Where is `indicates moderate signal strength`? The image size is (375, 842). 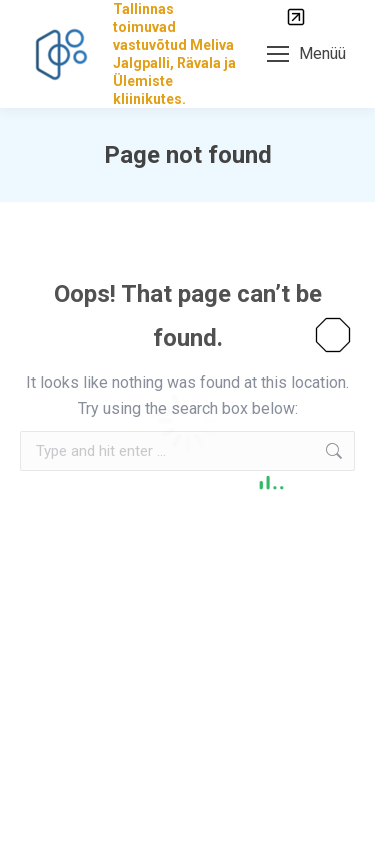 indicates moderate signal strength is located at coordinates (271, 477).